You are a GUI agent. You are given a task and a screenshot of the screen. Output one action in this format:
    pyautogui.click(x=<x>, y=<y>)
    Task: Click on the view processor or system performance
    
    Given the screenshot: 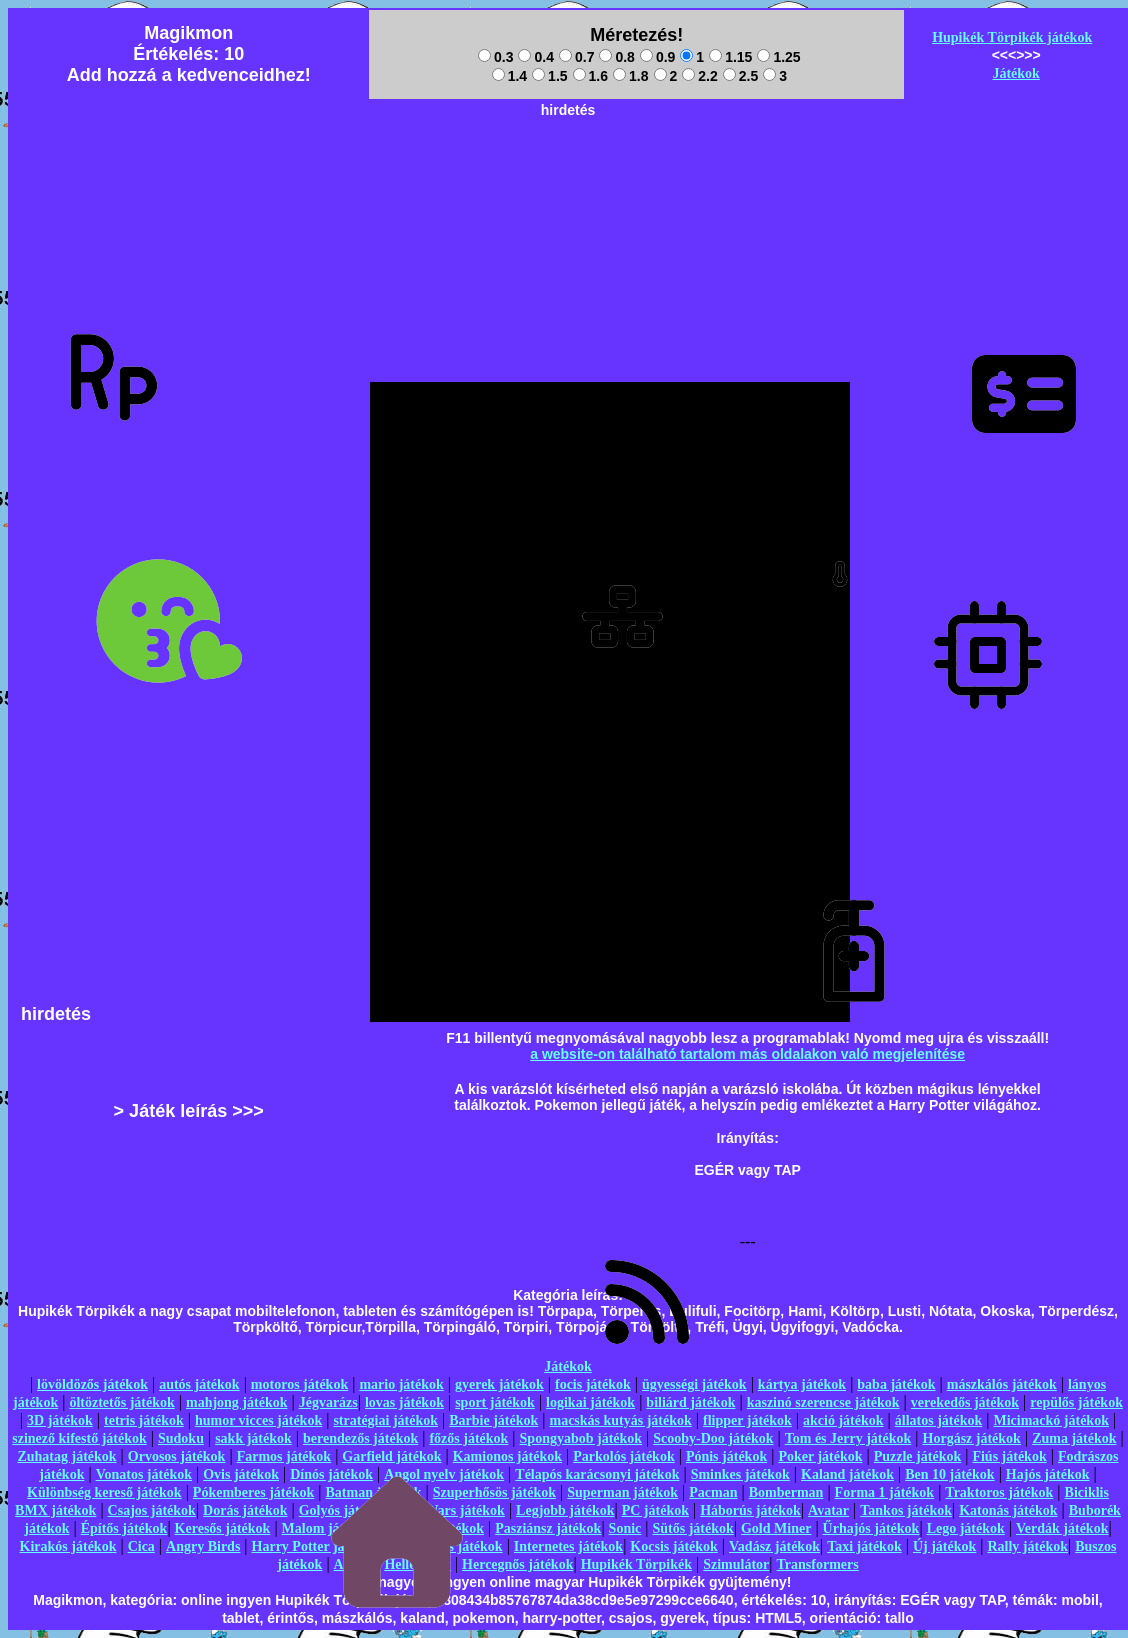 What is the action you would take?
    pyautogui.click(x=988, y=655)
    